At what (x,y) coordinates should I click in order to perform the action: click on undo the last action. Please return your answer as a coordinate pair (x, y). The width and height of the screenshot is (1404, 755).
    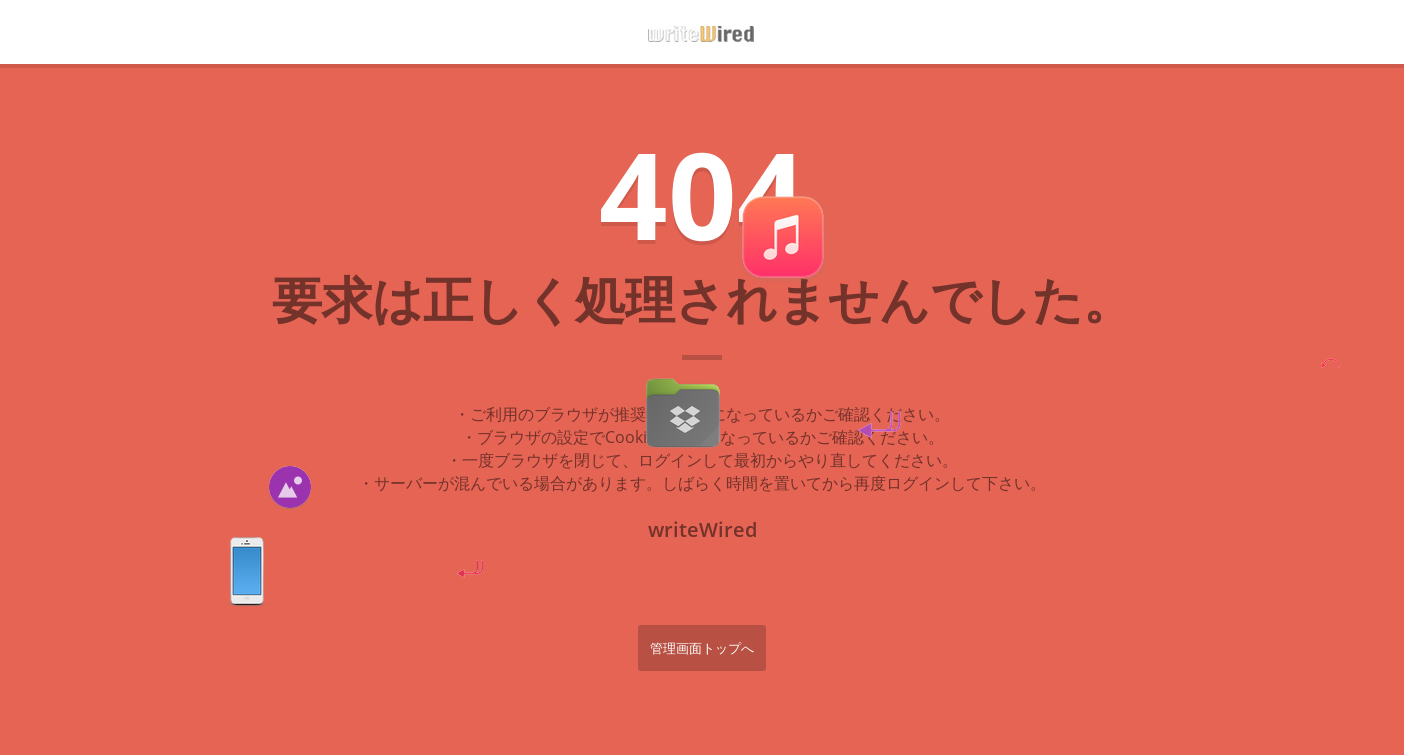
    Looking at the image, I should click on (1331, 363).